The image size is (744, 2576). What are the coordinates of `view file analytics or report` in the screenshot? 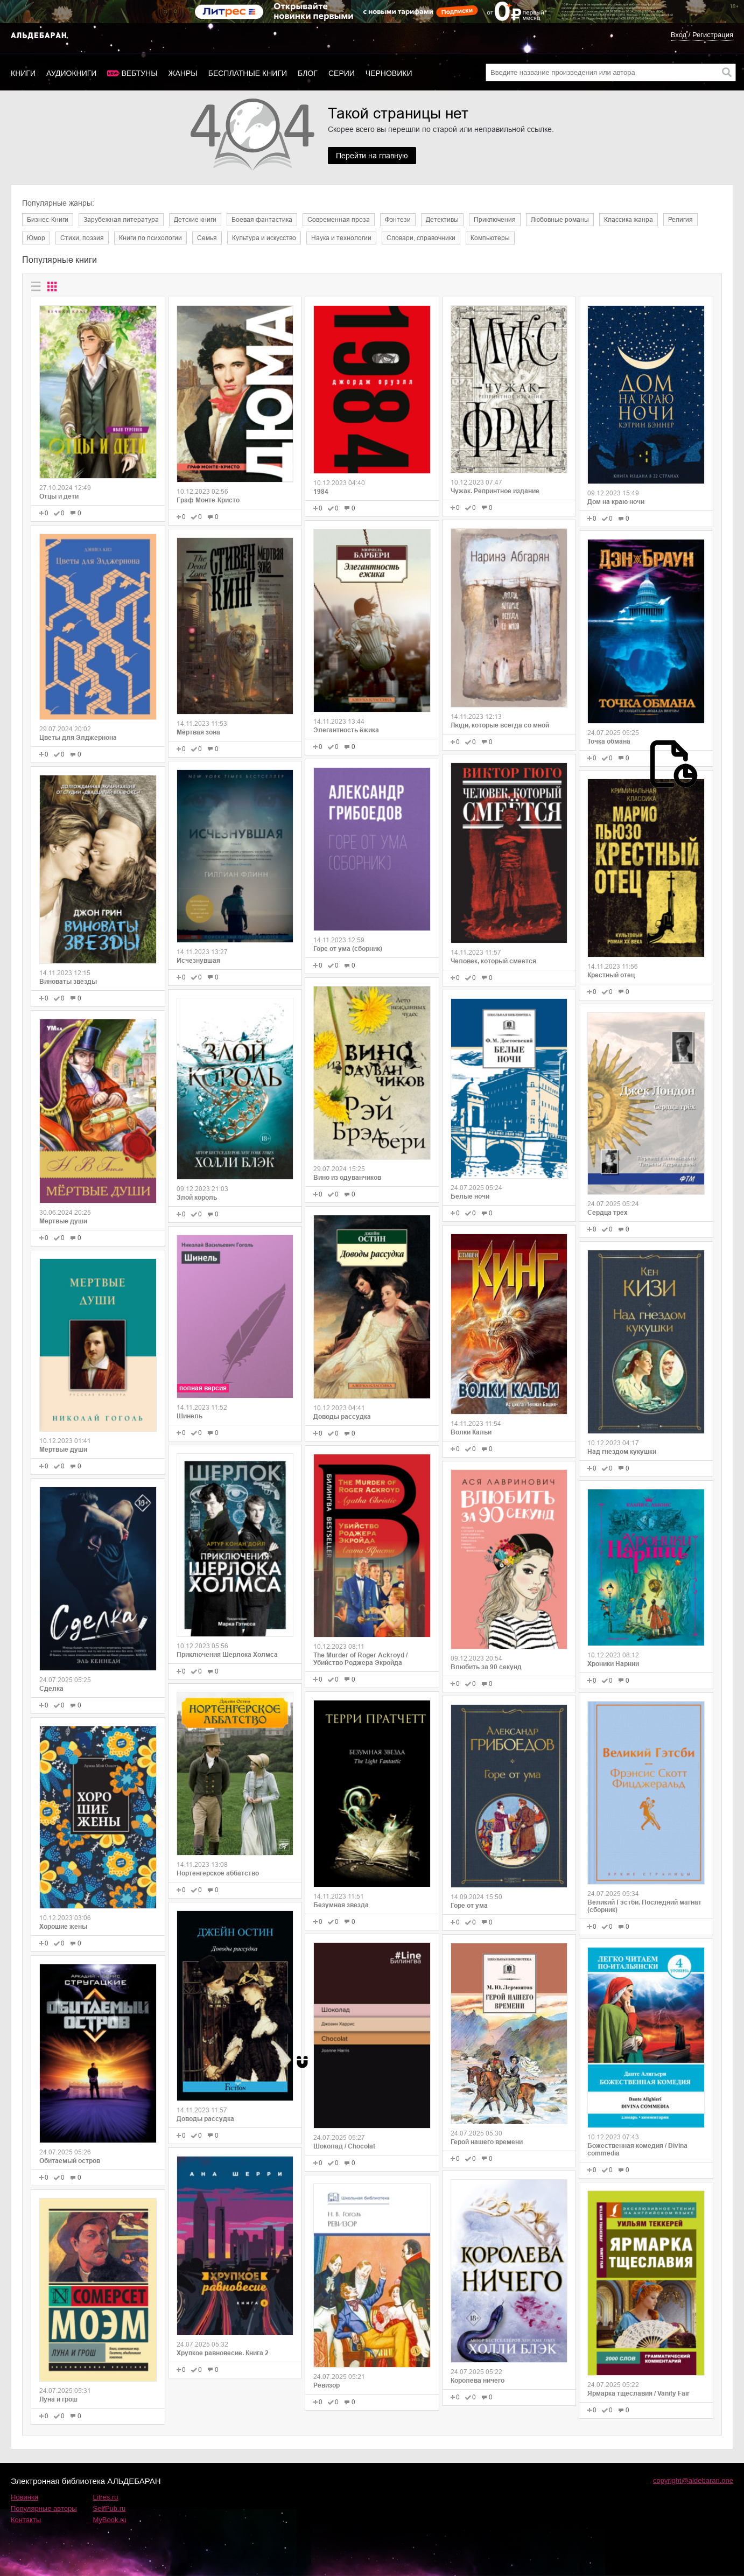 It's located at (673, 764).